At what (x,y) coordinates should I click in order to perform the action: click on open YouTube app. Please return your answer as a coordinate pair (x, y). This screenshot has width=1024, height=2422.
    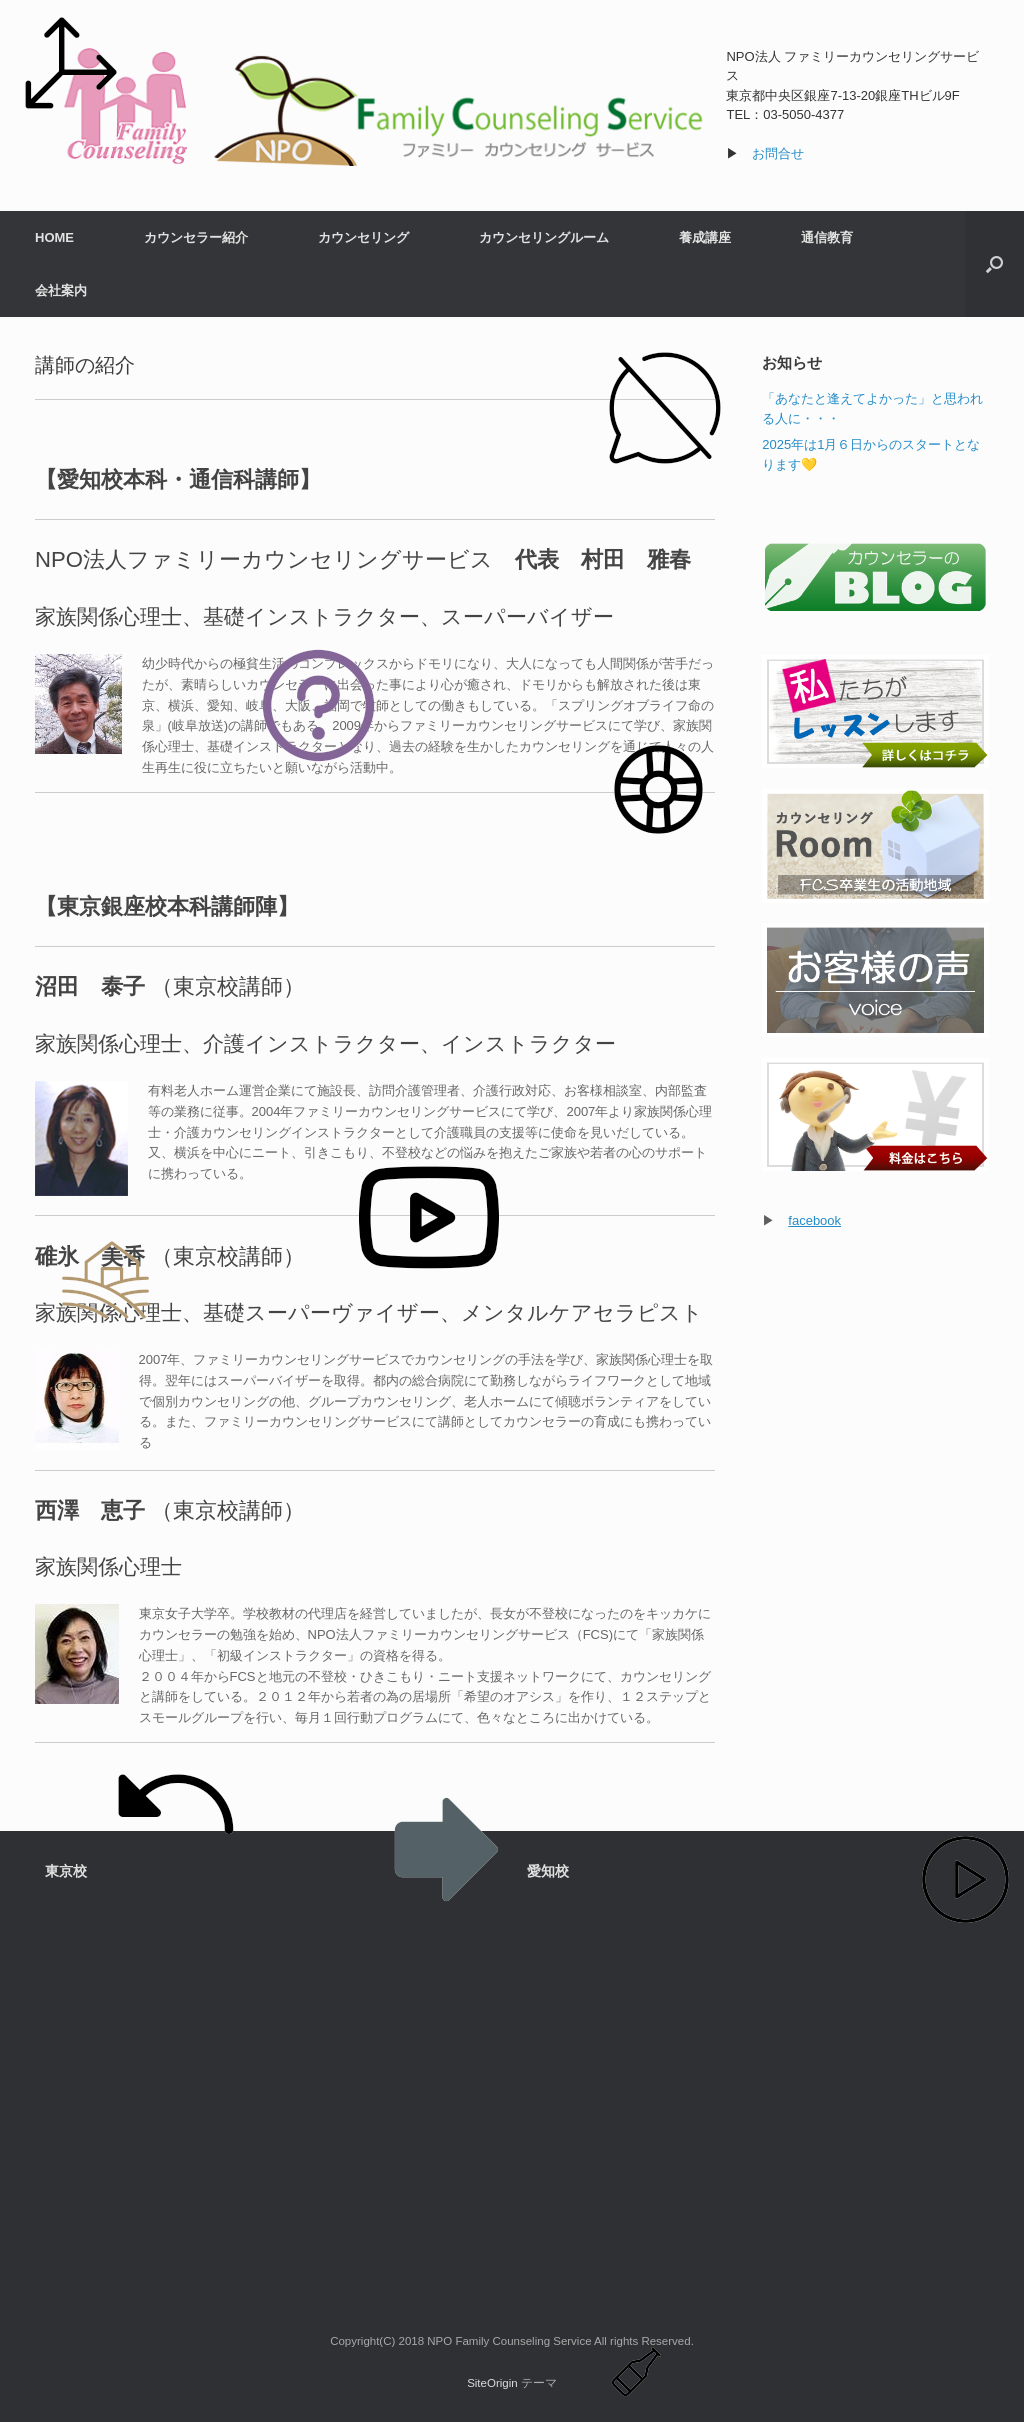
    Looking at the image, I should click on (429, 1219).